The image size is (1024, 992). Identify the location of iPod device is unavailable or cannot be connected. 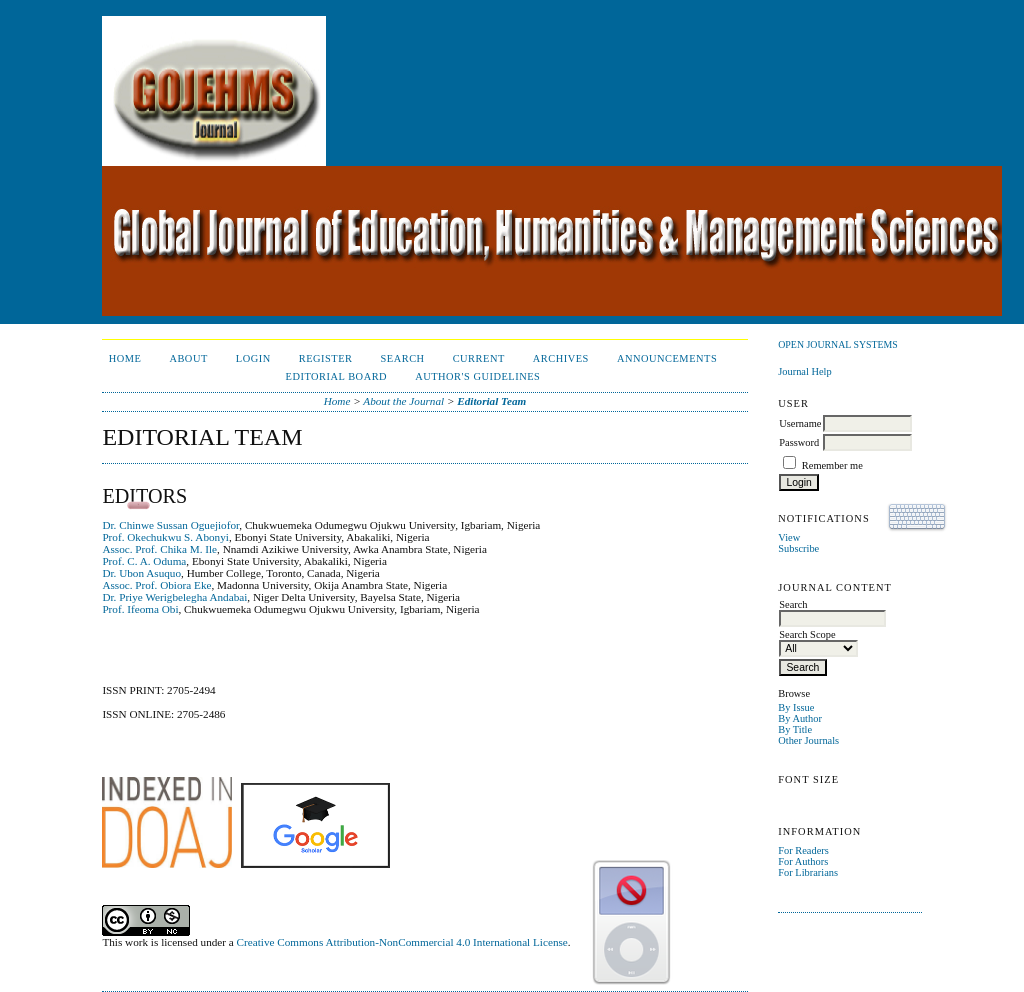
(631, 922).